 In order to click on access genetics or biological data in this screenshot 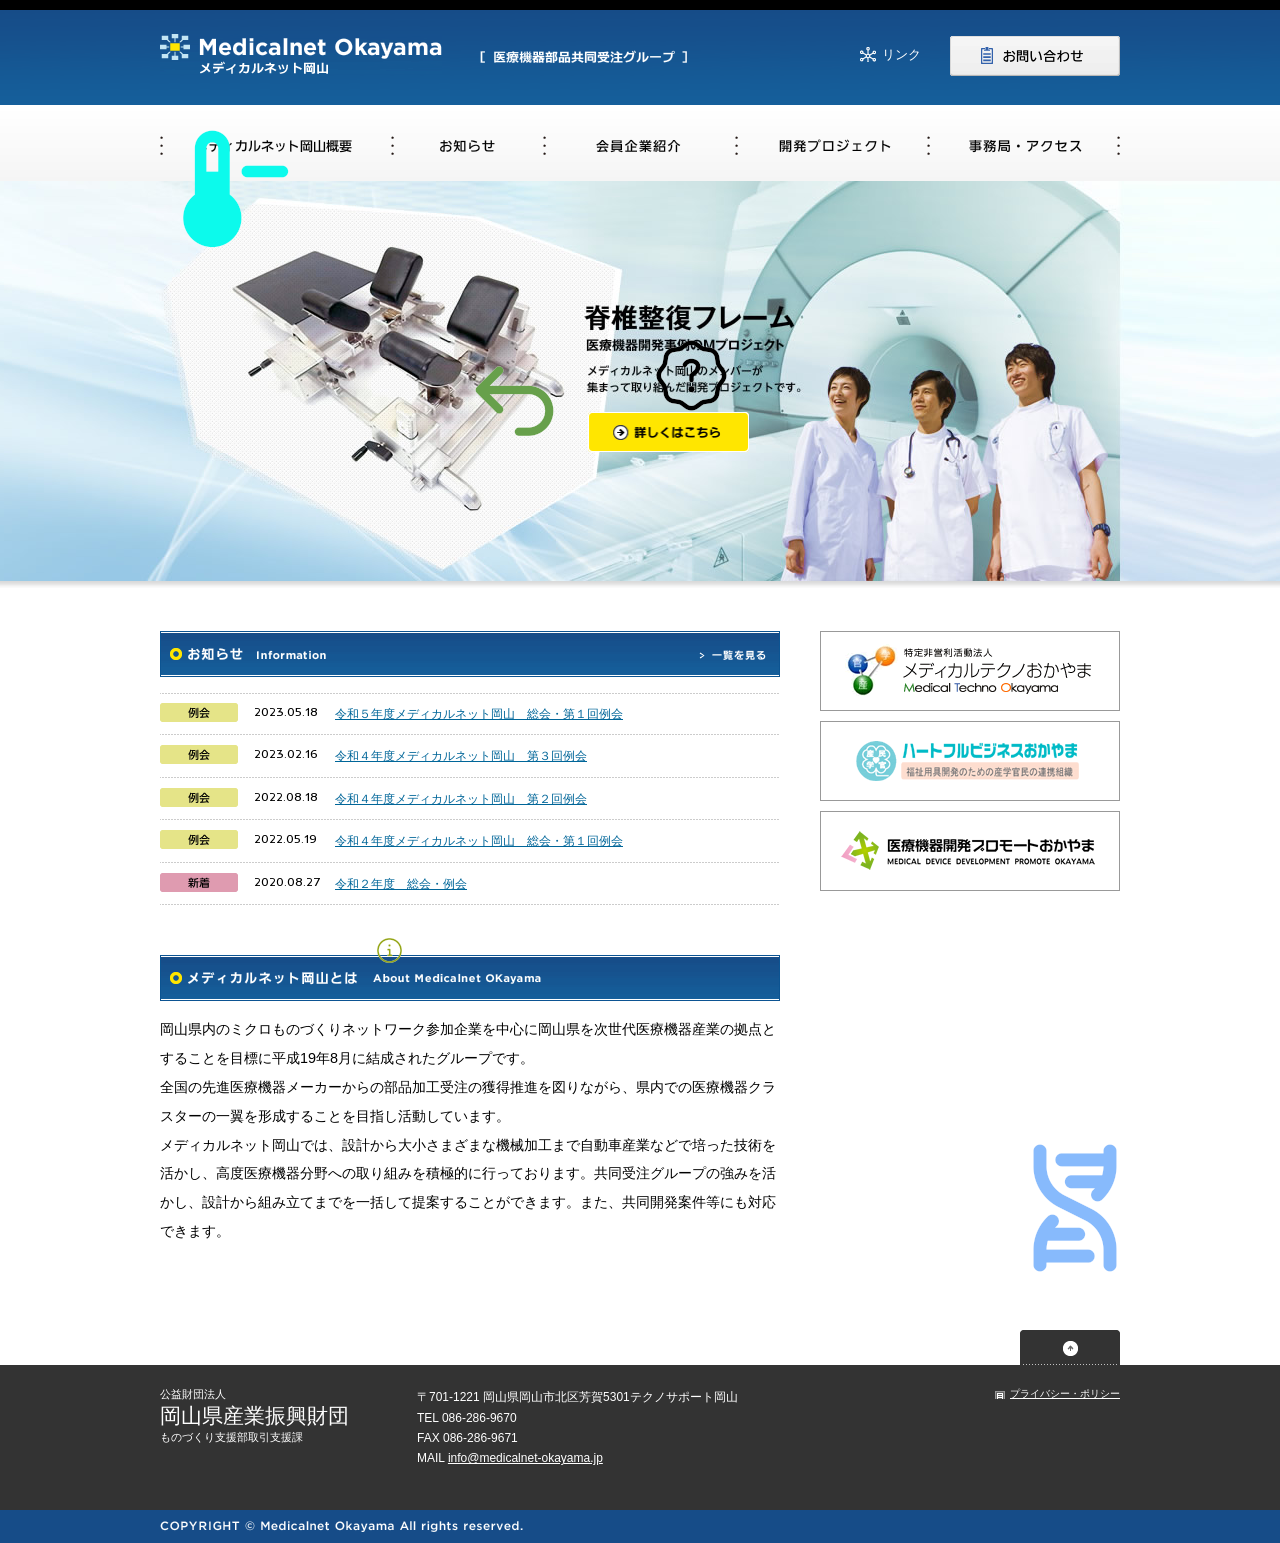, I will do `click(1075, 1208)`.